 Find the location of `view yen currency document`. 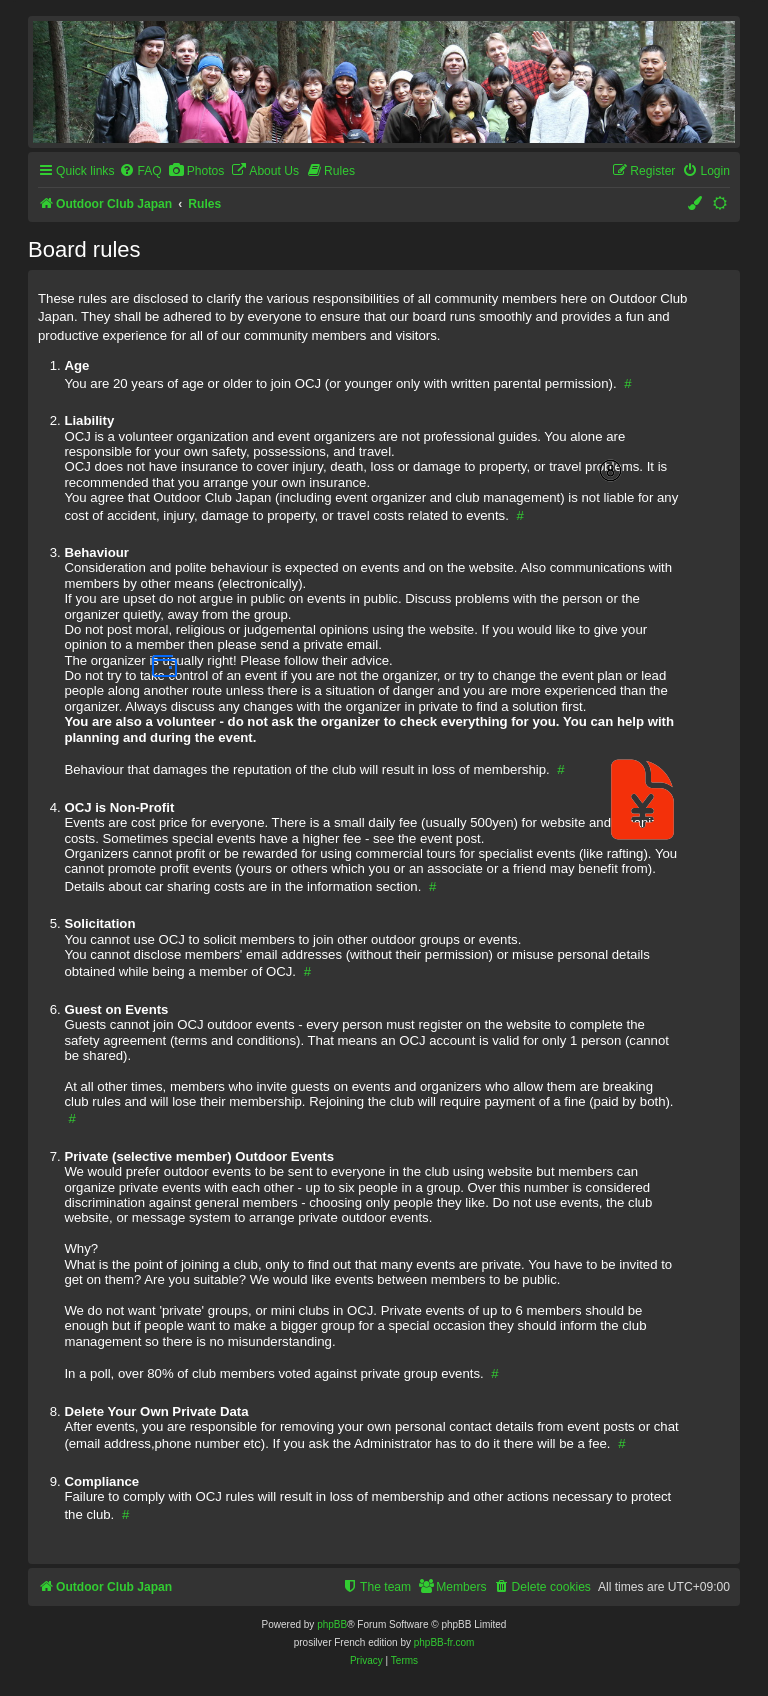

view yen currency document is located at coordinates (642, 799).